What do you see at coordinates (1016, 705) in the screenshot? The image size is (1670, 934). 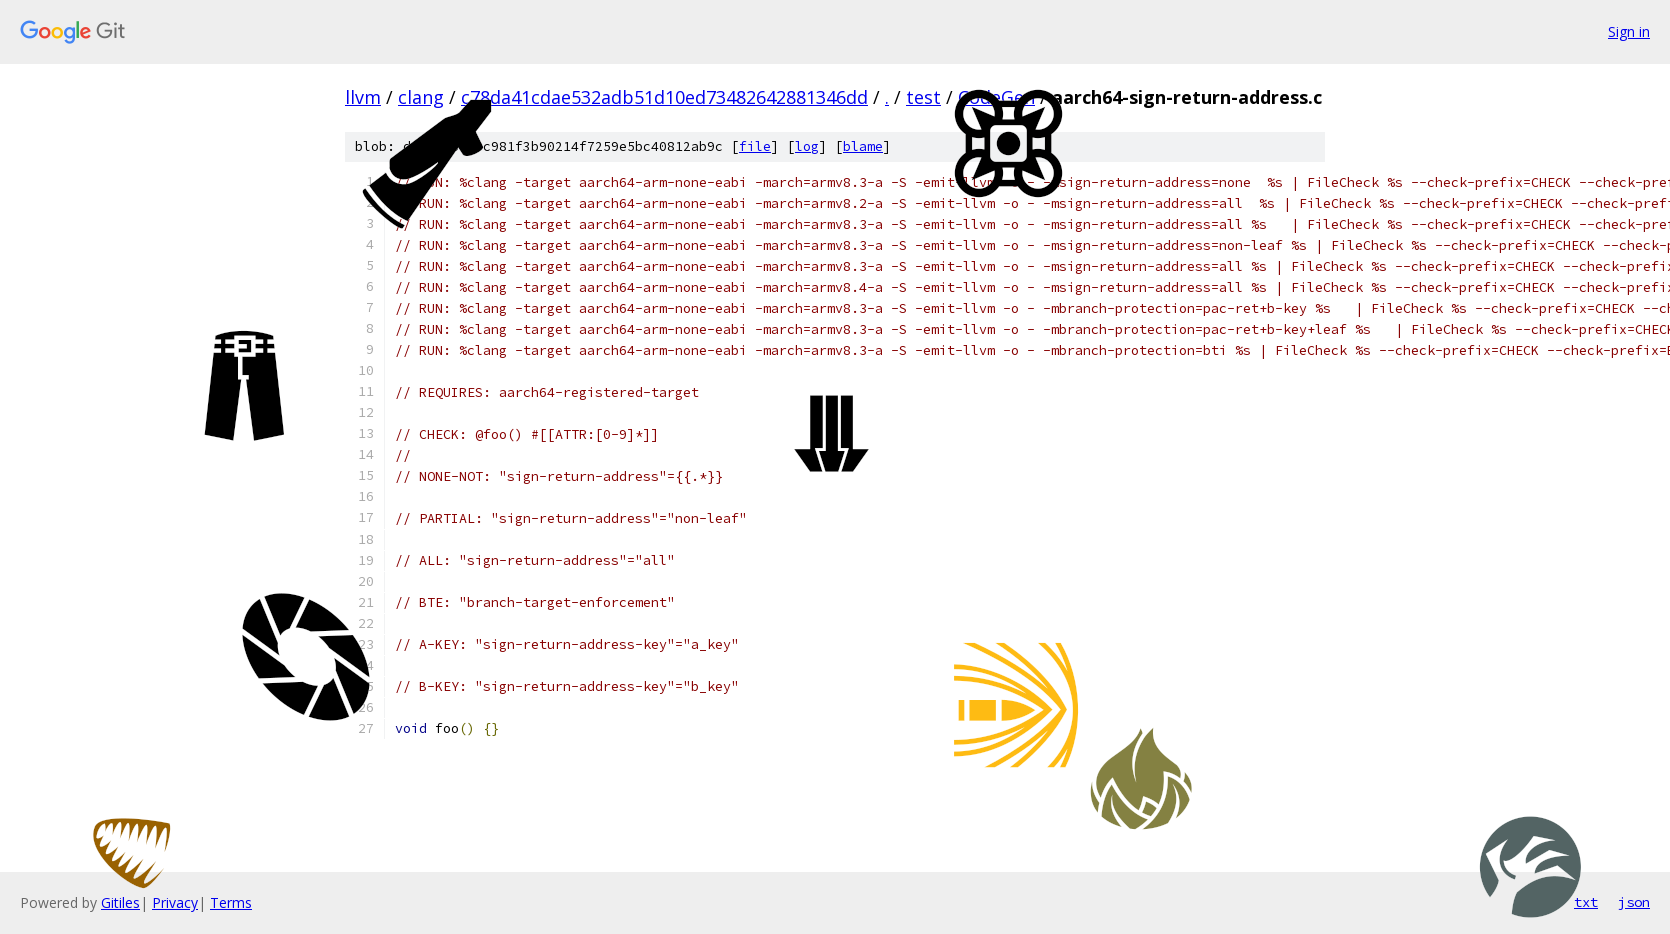 I see `indicates high-speed or fast-forward action` at bounding box center [1016, 705].